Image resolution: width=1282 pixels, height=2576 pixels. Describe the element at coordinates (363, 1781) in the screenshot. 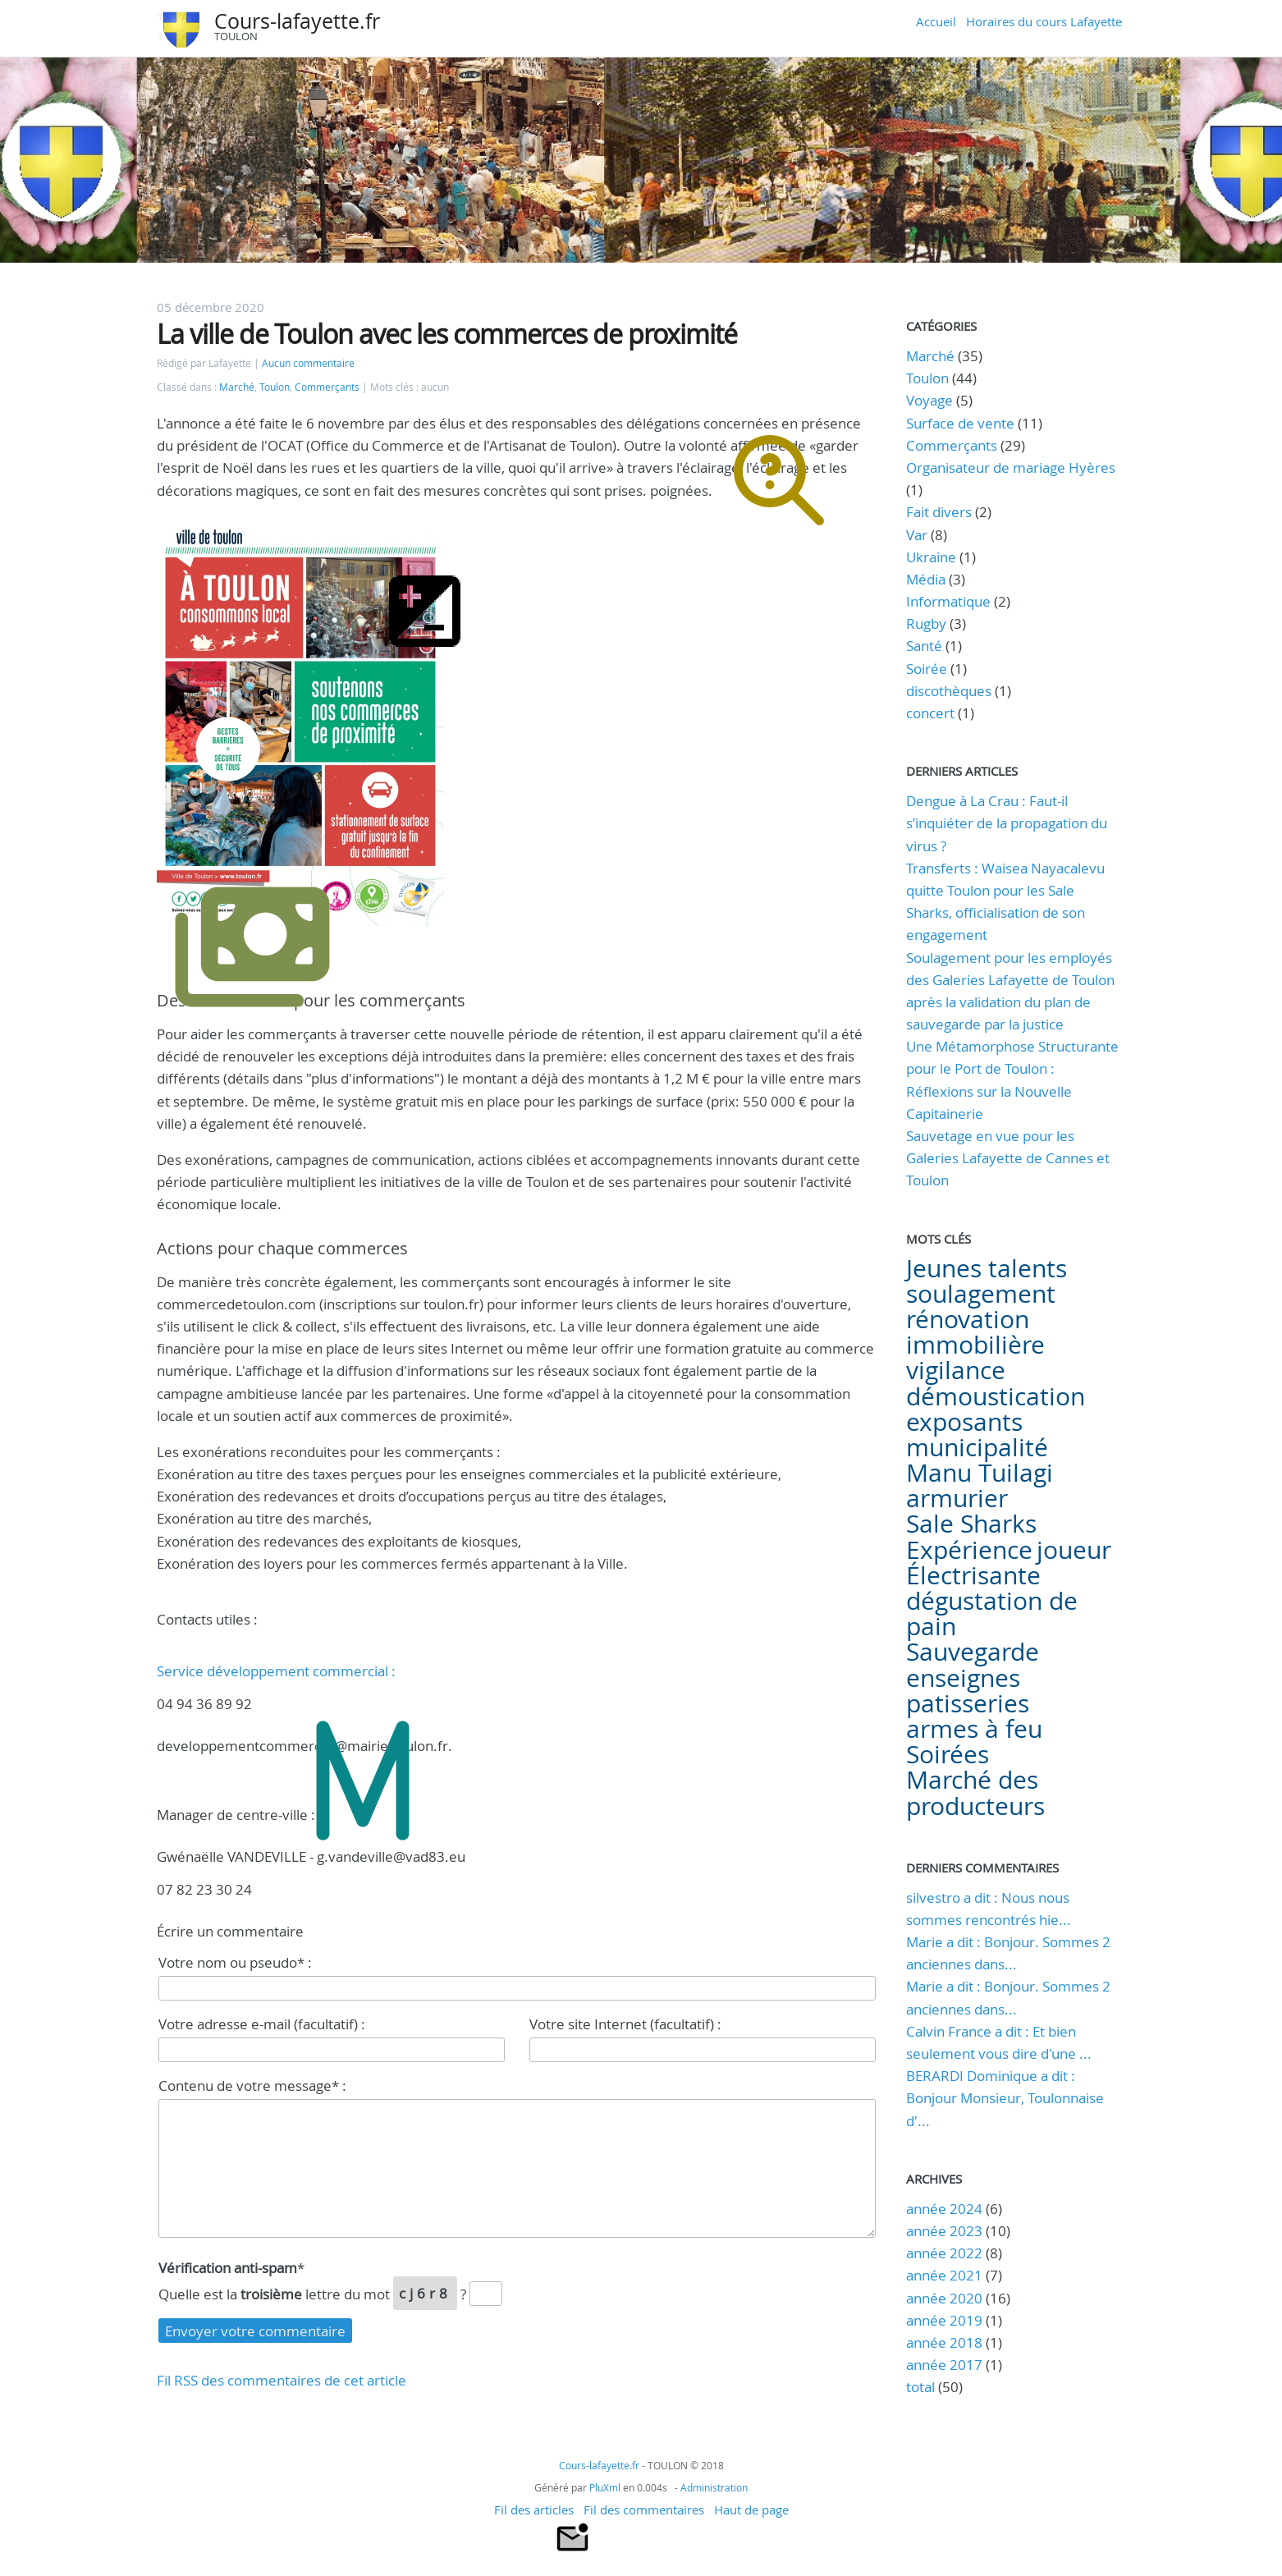

I see `indicates a label or category starting with "M"` at that location.